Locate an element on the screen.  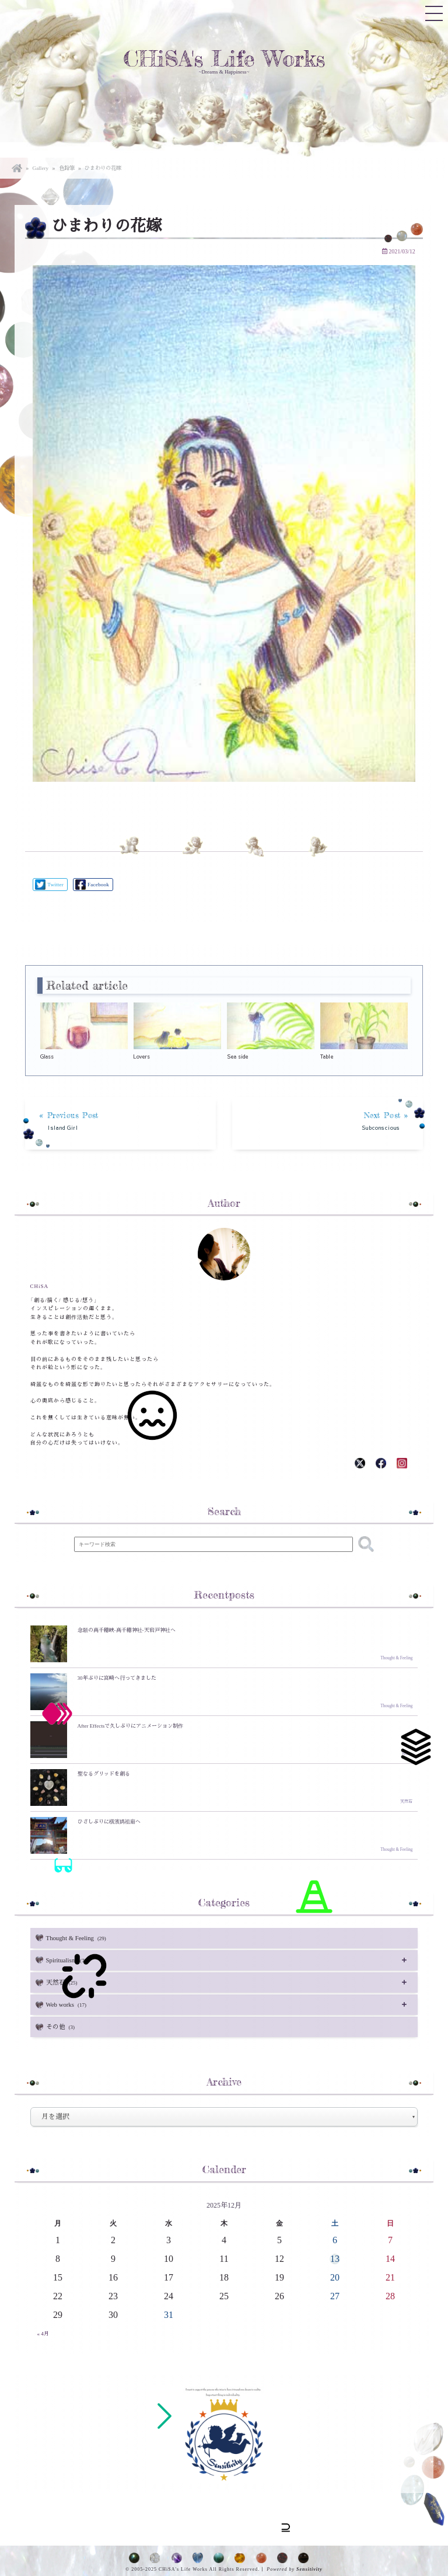
indicates a nervous or anxious status is located at coordinates (152, 1415).